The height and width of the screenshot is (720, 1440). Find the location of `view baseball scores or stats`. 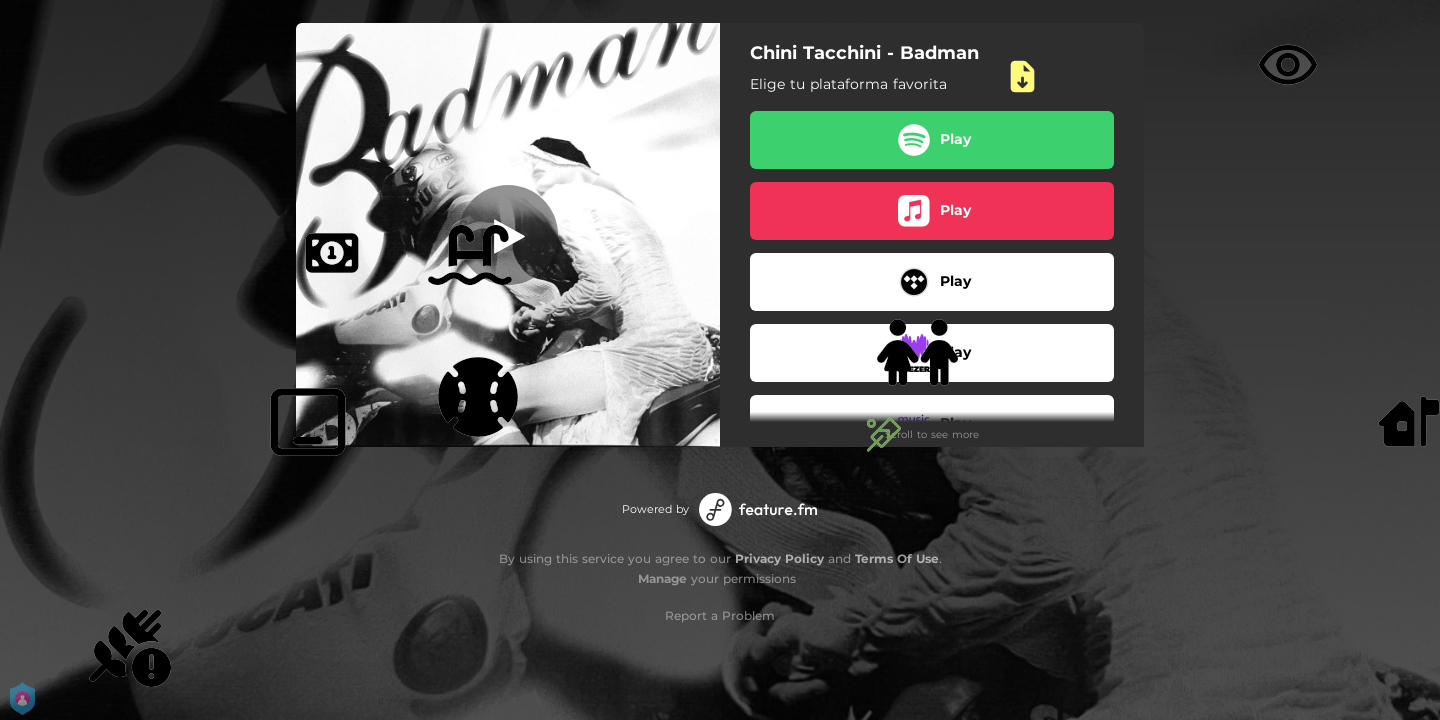

view baseball scores or stats is located at coordinates (478, 397).